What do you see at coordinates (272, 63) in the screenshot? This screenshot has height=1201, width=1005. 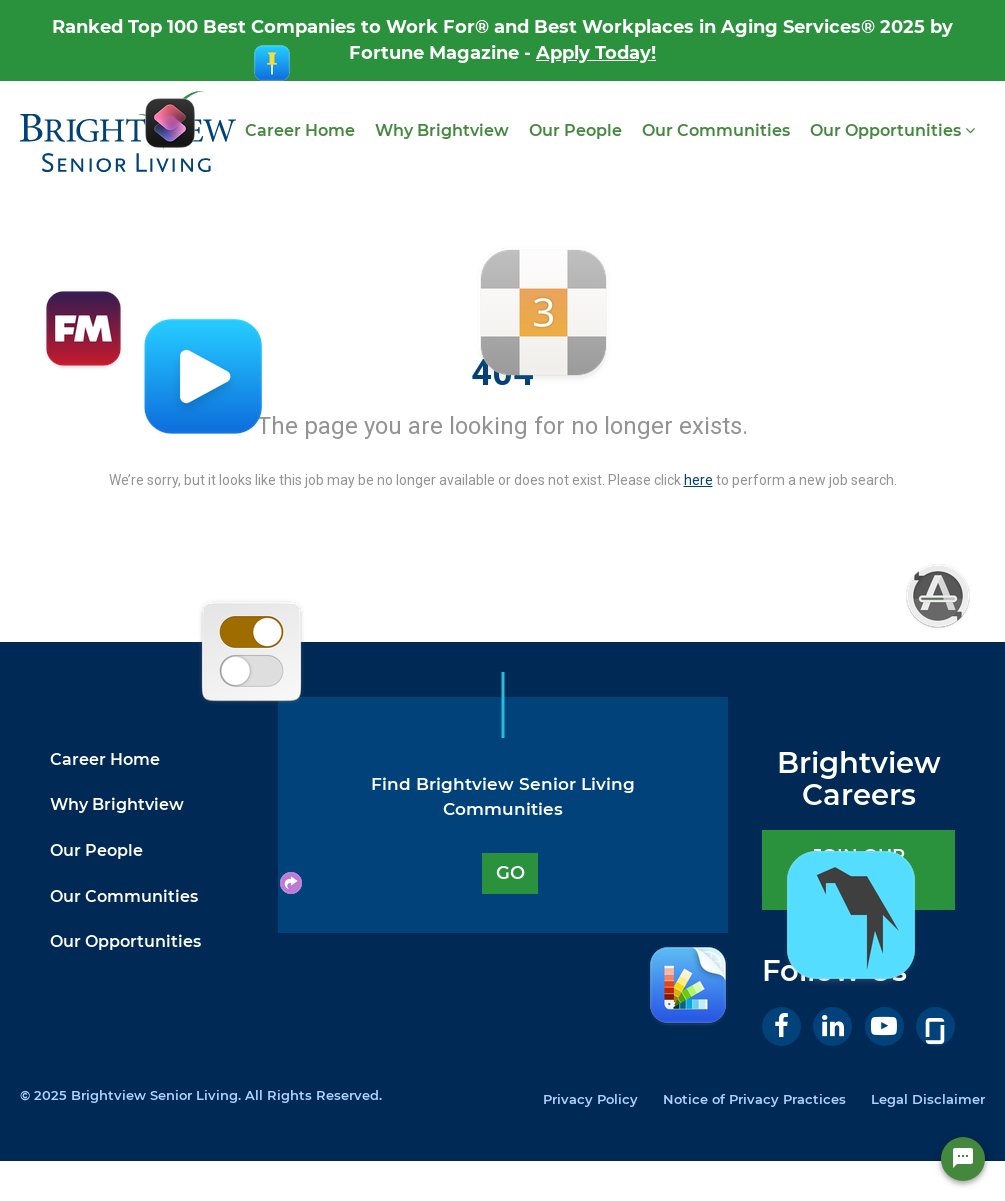 I see `open pinapp for saving and organizing pins` at bounding box center [272, 63].